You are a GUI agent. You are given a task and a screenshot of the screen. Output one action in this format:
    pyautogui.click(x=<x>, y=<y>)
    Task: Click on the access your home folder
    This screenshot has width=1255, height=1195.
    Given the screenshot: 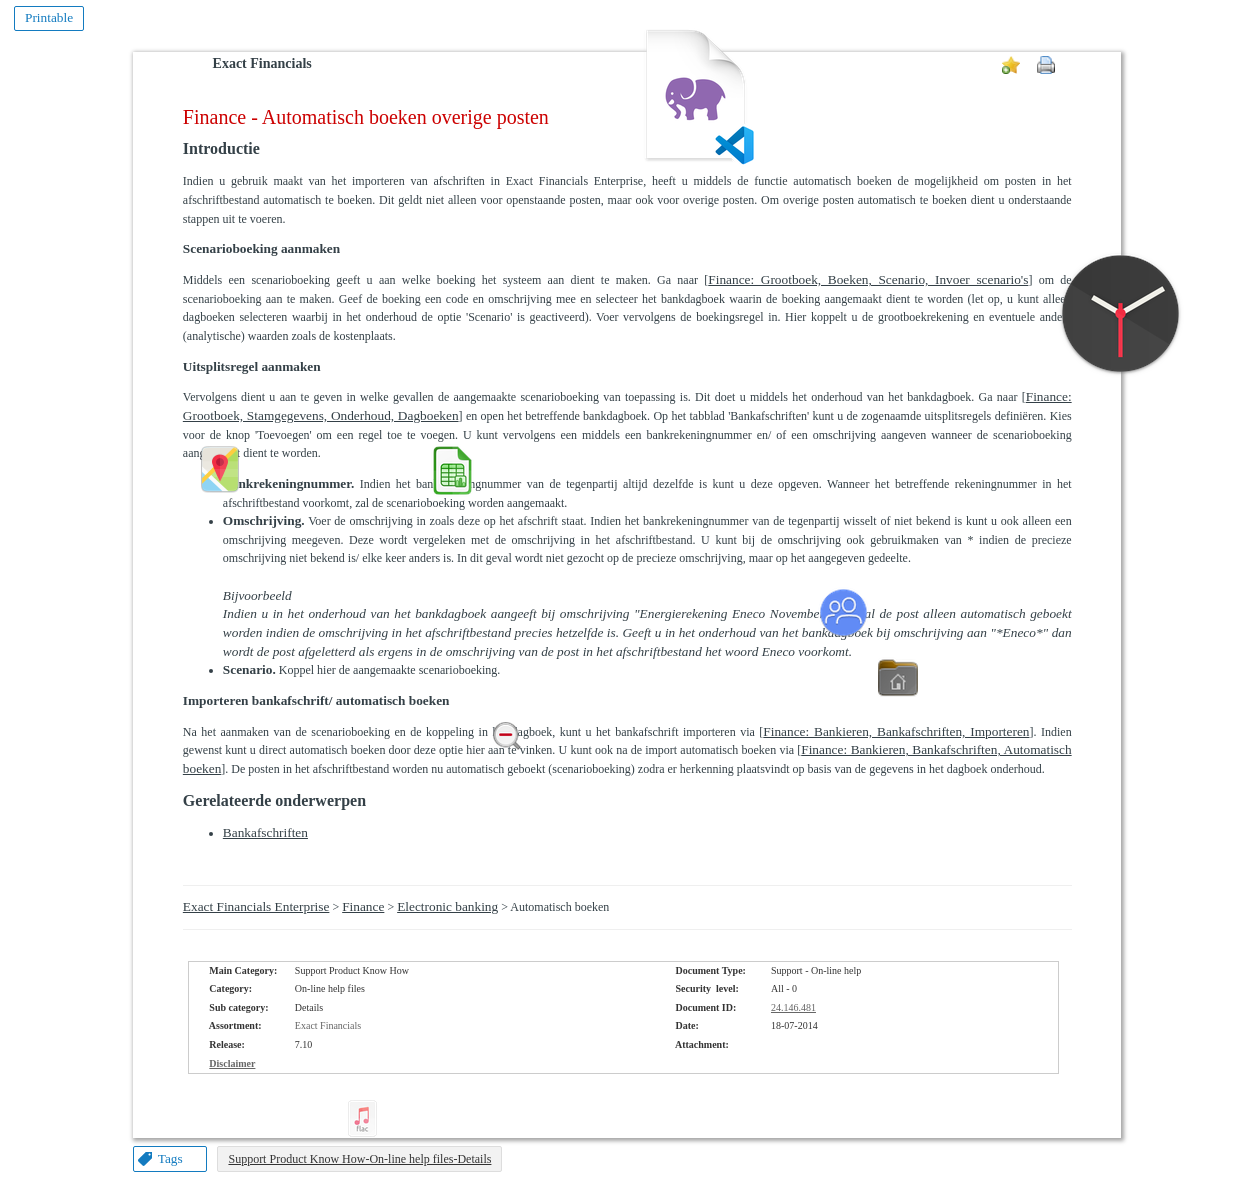 What is the action you would take?
    pyautogui.click(x=898, y=677)
    